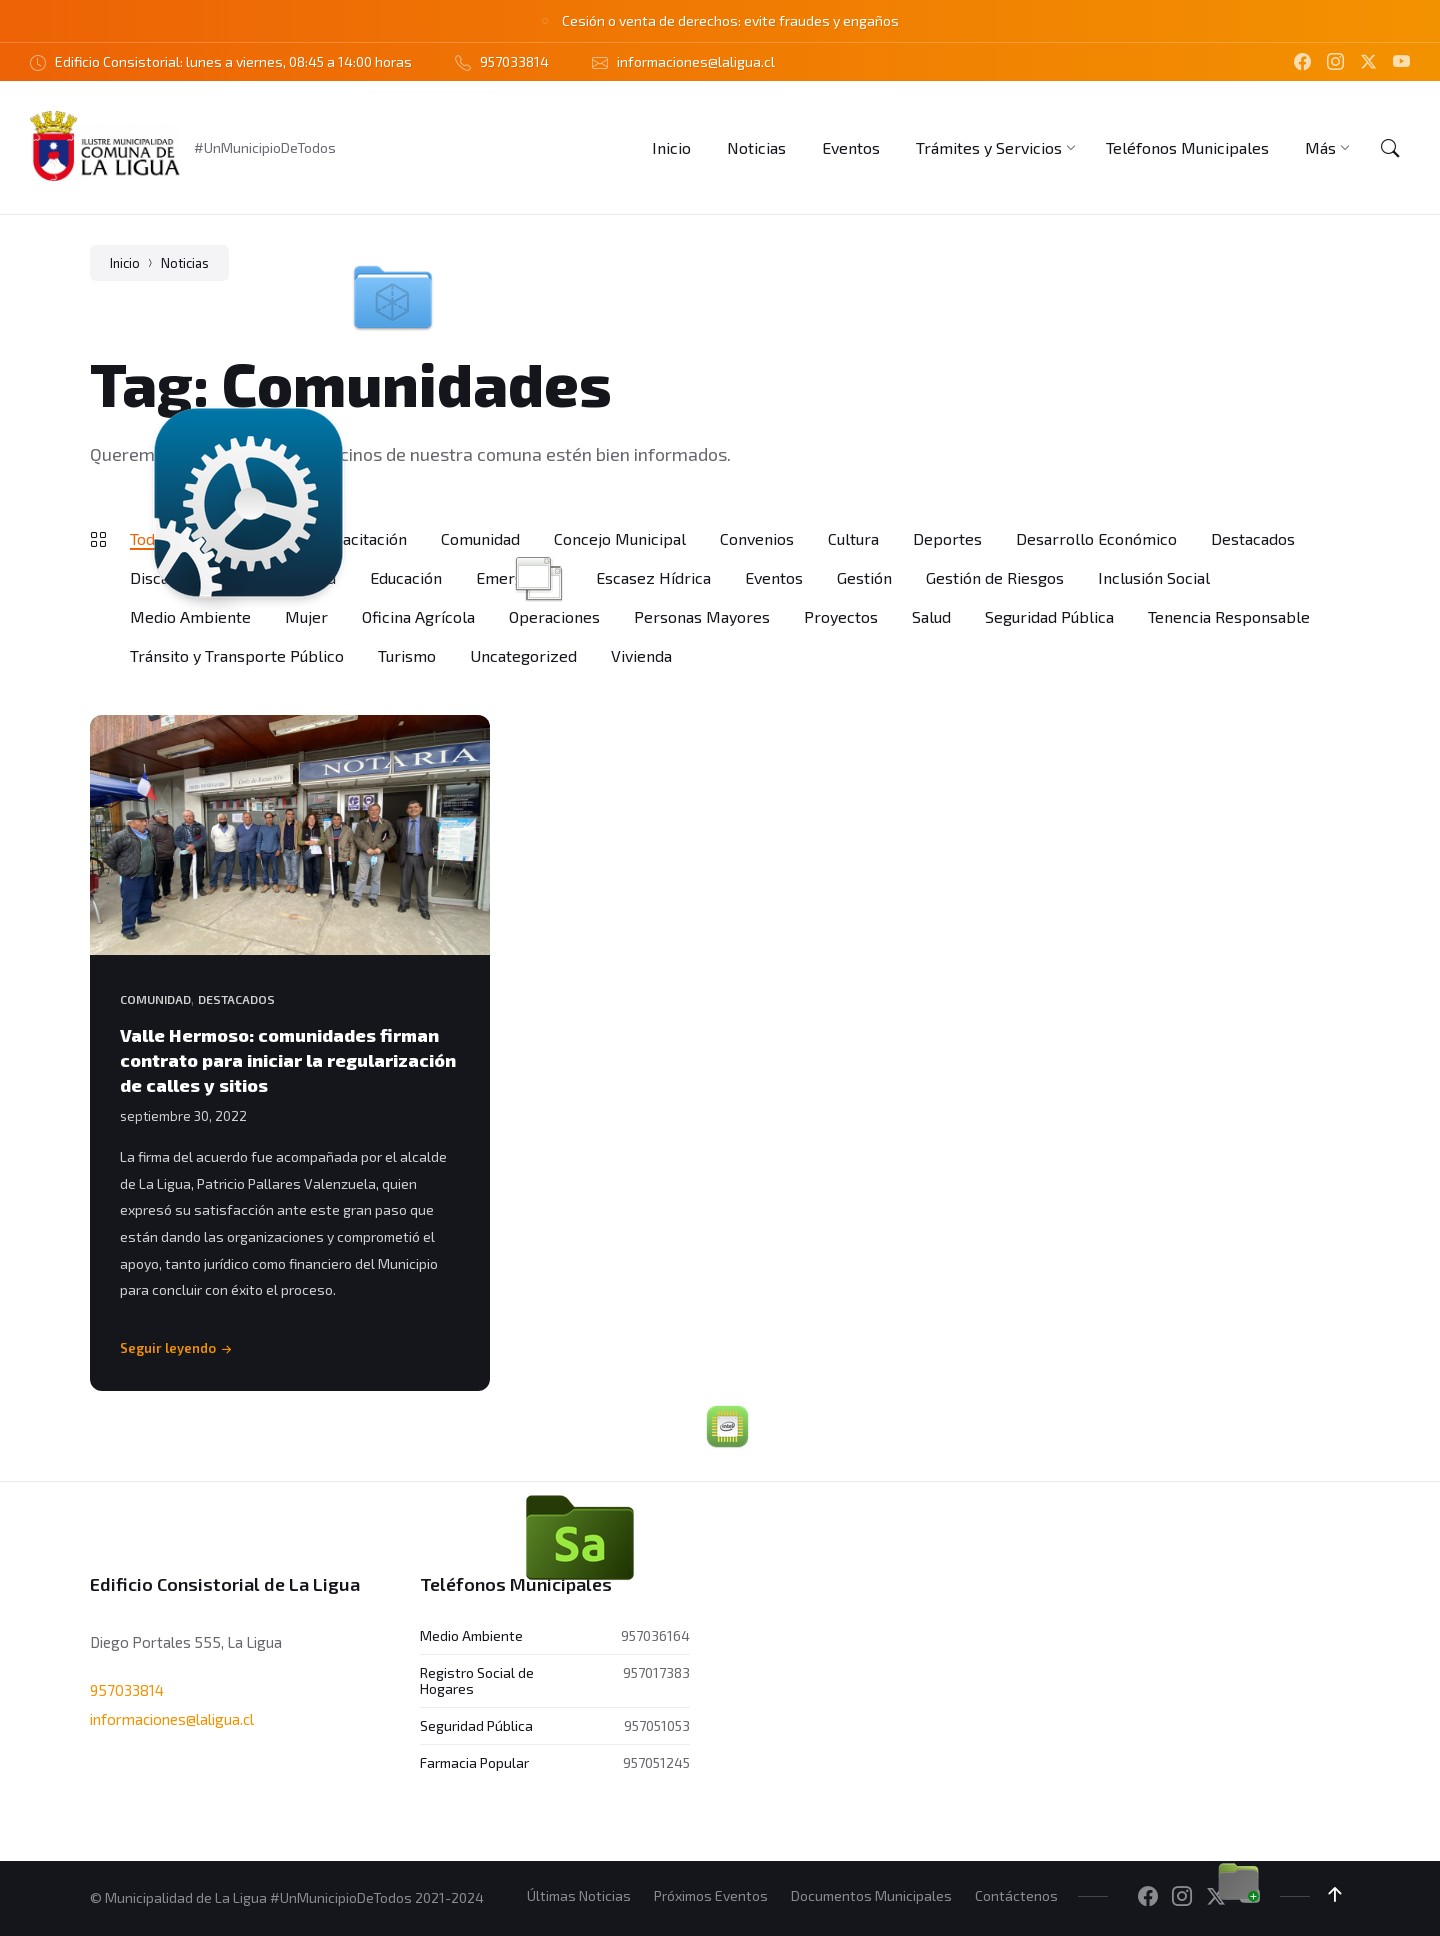 The image size is (1440, 1936). What do you see at coordinates (579, 1540) in the screenshot?
I see `open Adobe Substance Sampler project folder` at bounding box center [579, 1540].